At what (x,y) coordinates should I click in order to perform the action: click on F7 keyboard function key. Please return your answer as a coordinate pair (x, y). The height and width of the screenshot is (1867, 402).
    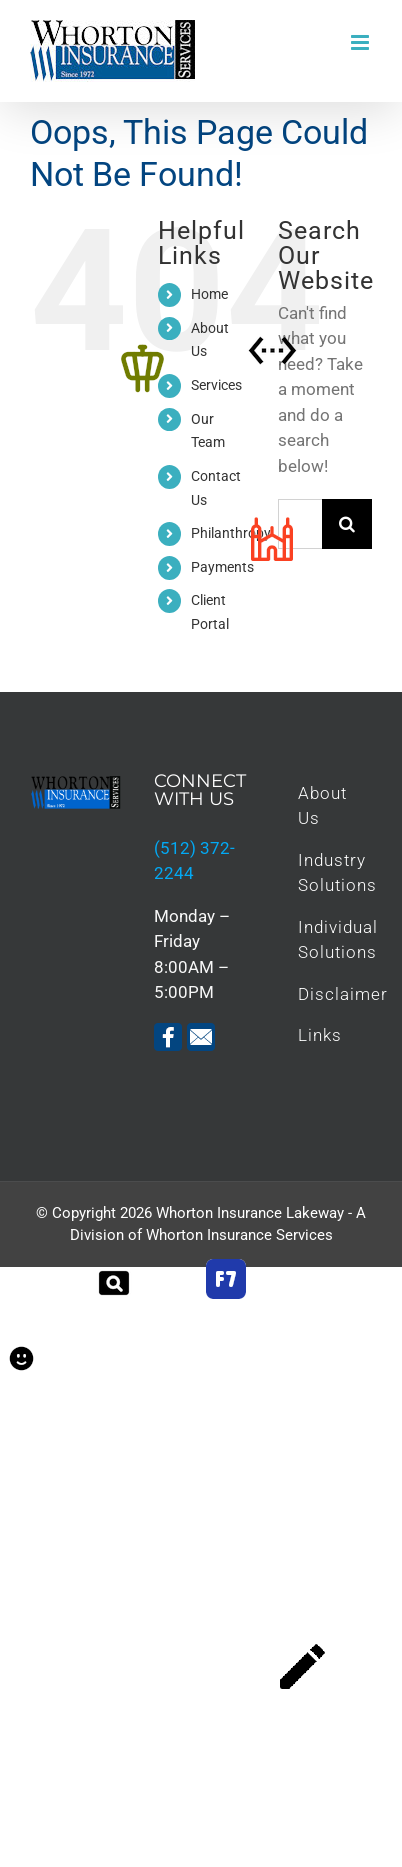
    Looking at the image, I should click on (226, 1279).